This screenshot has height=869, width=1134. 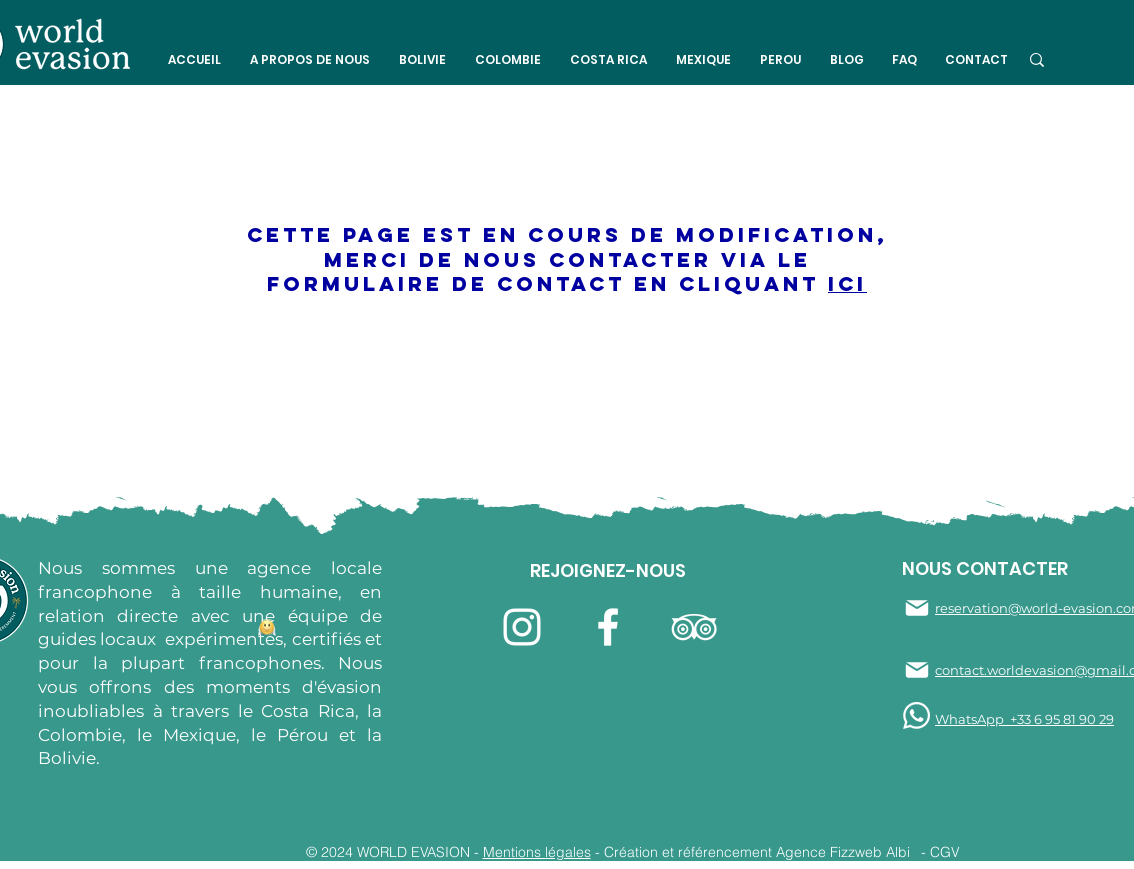 What do you see at coordinates (267, 628) in the screenshot?
I see `insert angel face emoji in chat` at bounding box center [267, 628].